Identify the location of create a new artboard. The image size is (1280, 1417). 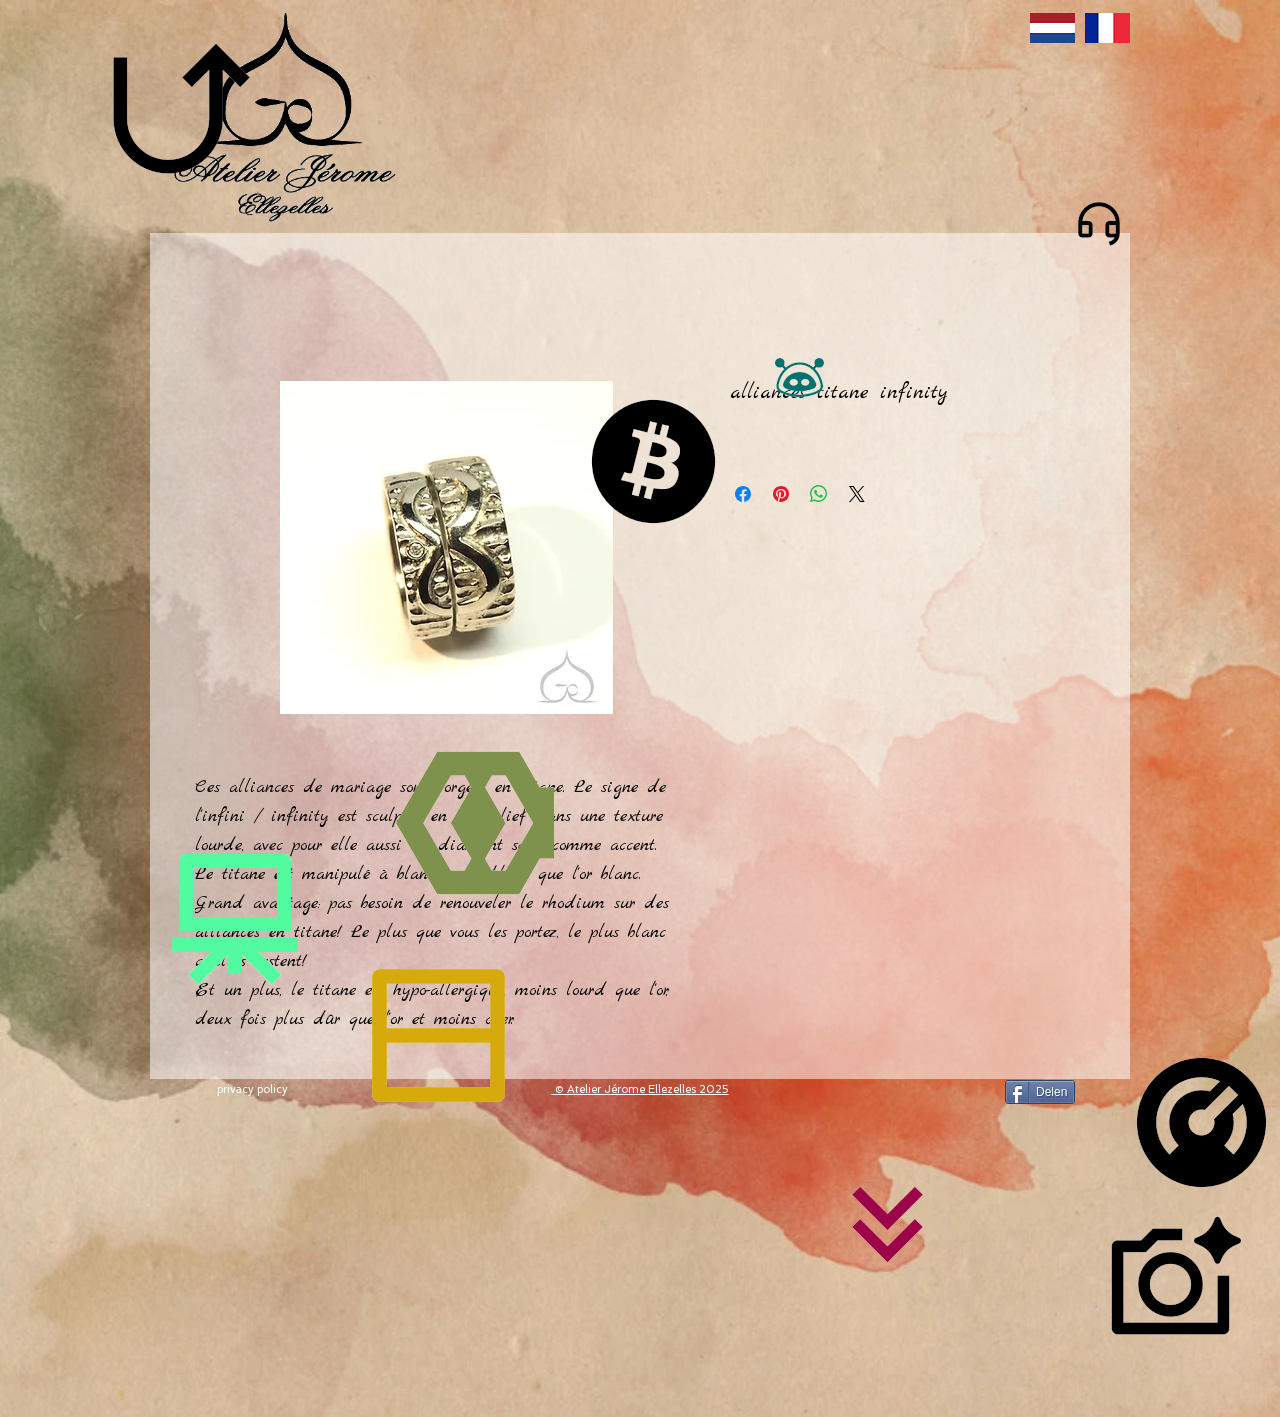
(235, 917).